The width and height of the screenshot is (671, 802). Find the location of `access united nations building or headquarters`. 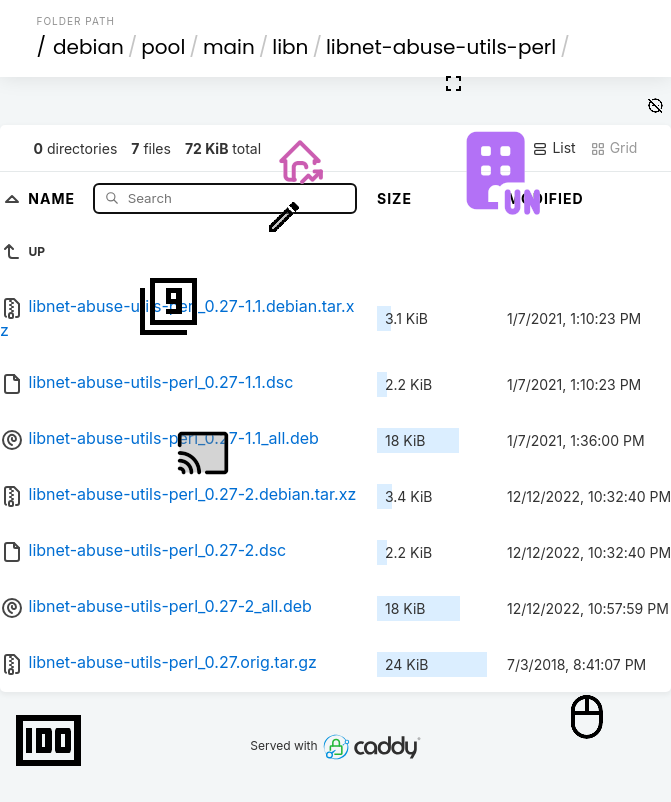

access united nations building or headquarters is located at coordinates (500, 170).